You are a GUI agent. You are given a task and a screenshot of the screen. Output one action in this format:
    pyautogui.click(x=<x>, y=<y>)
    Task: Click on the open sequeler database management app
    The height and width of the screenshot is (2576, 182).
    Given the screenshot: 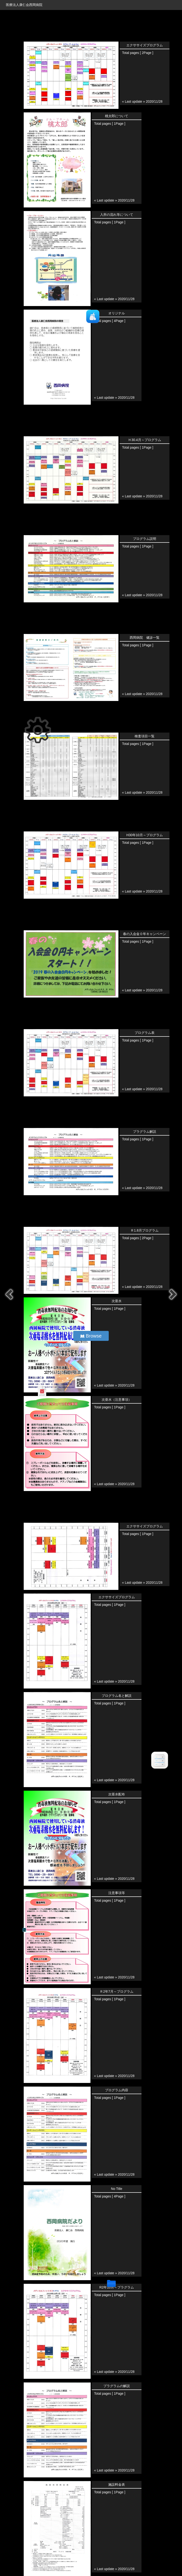 What is the action you would take?
    pyautogui.click(x=159, y=1760)
    